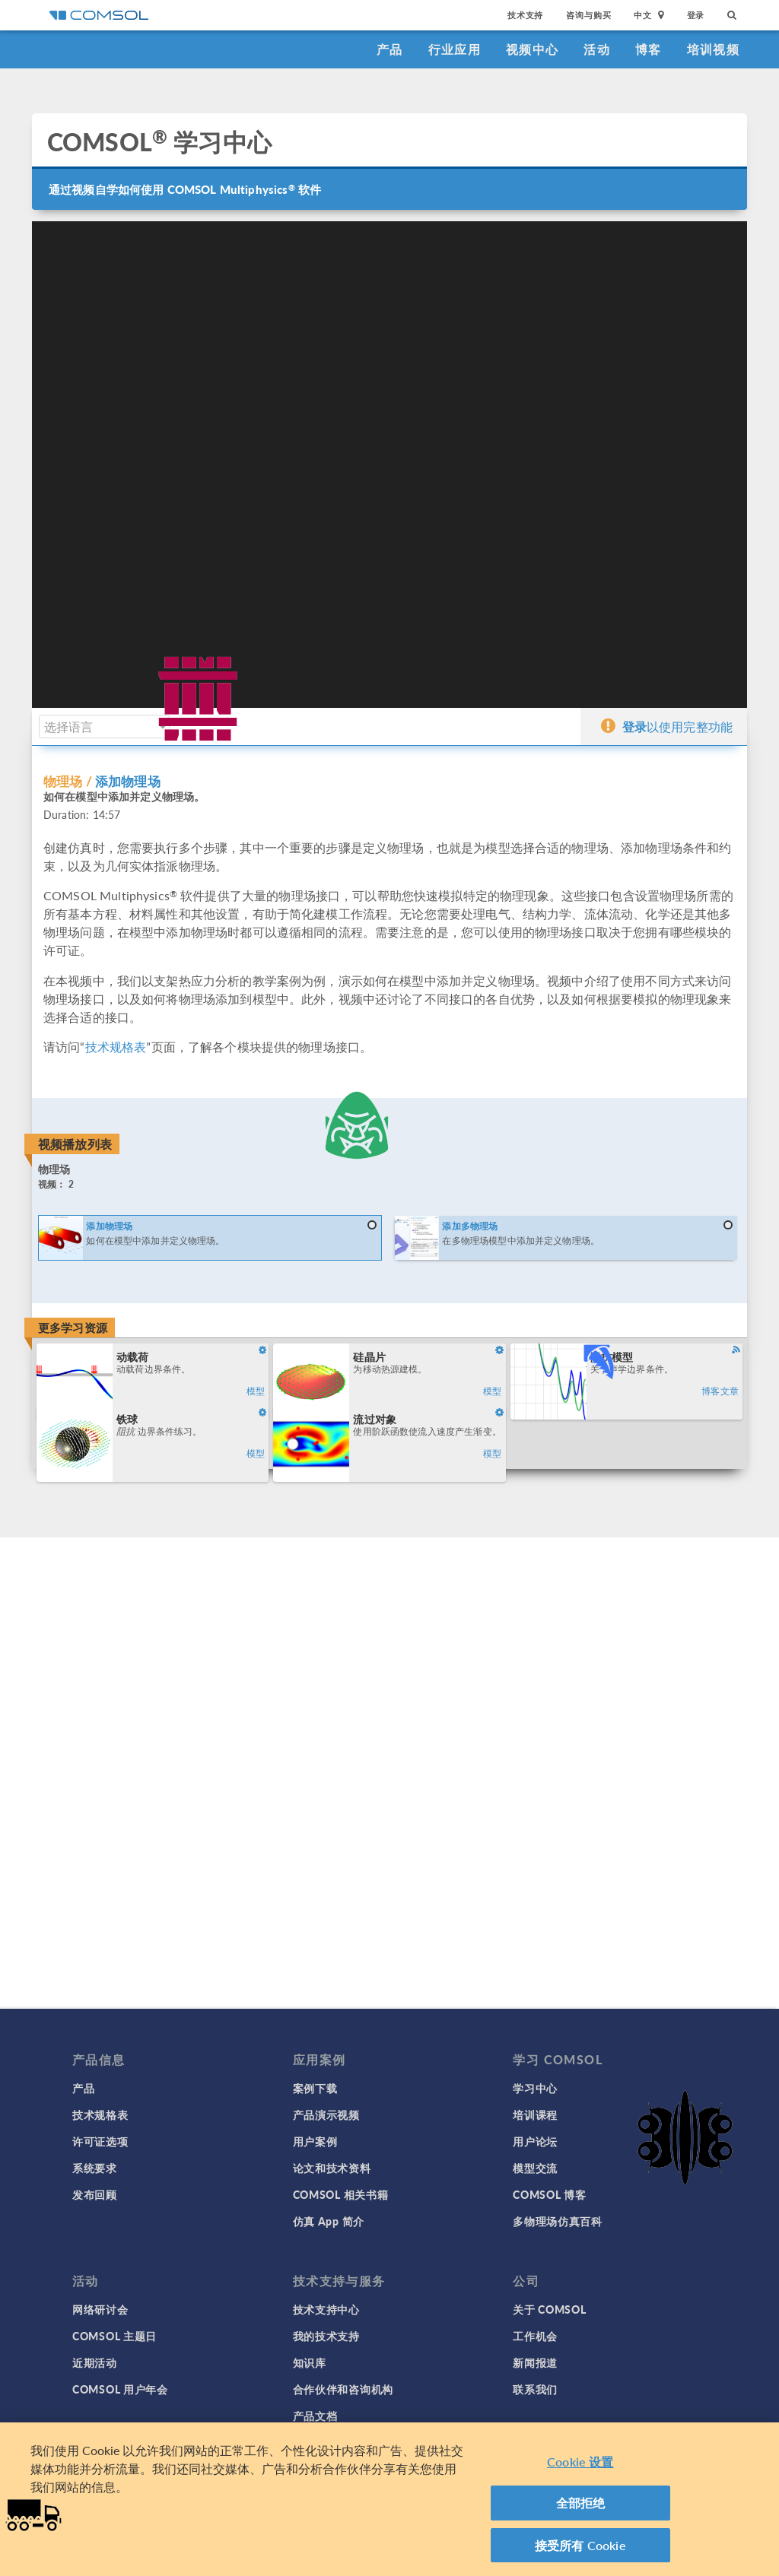 The width and height of the screenshot is (779, 2576). I want to click on track your delivery or shipment, so click(33, 2515).